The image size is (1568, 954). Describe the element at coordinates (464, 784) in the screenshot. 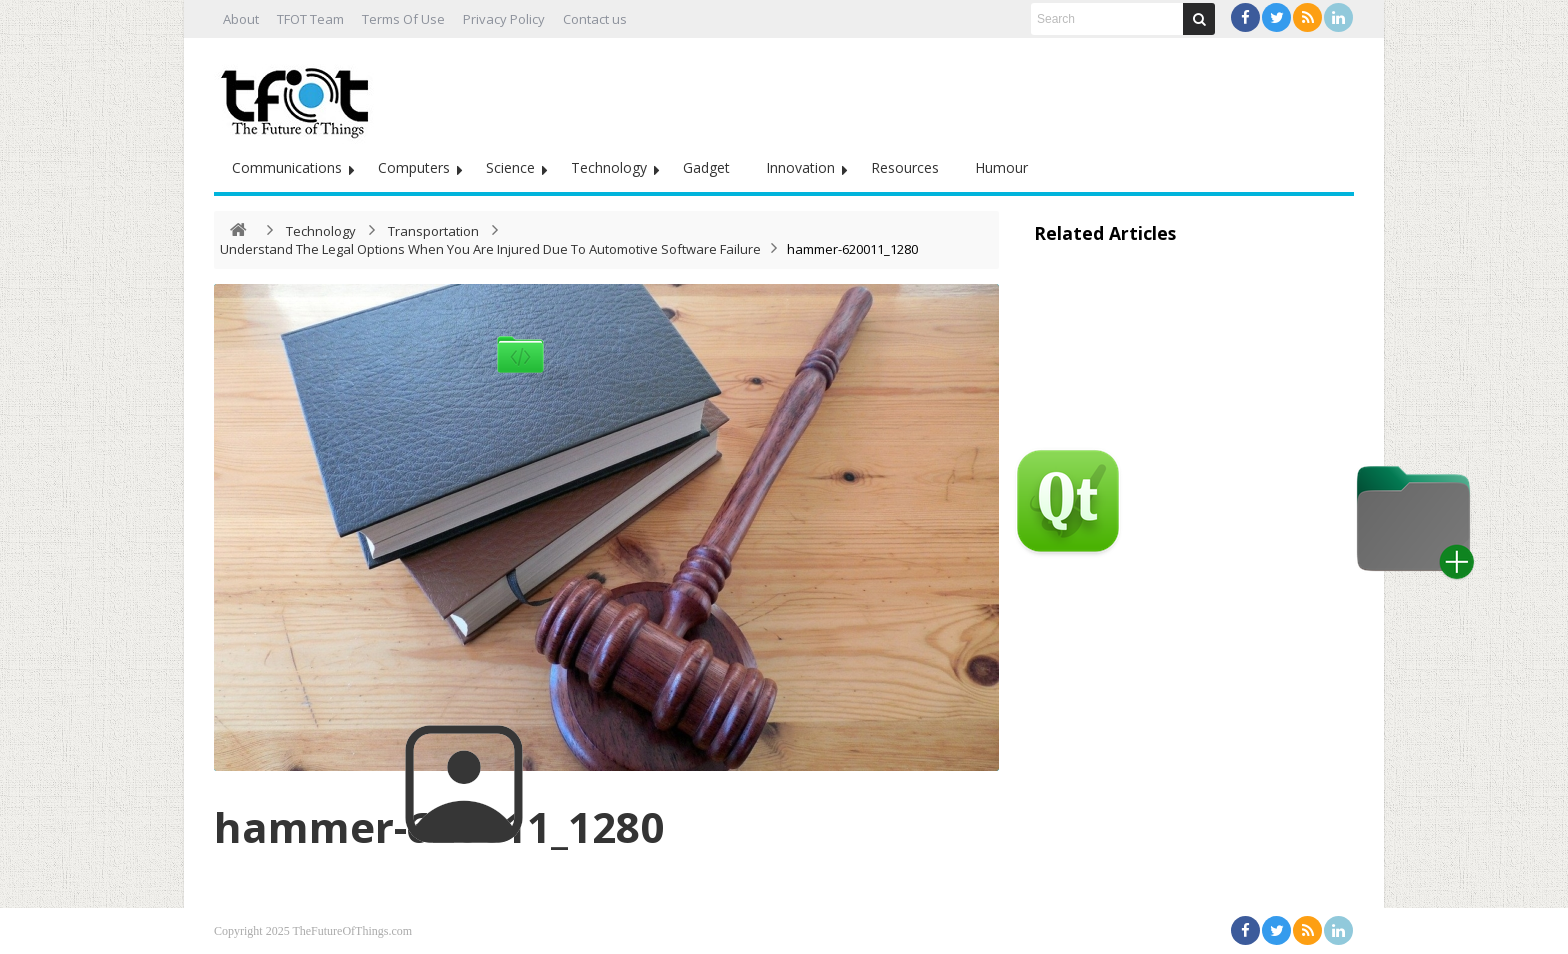

I see `configure login screen settings` at that location.